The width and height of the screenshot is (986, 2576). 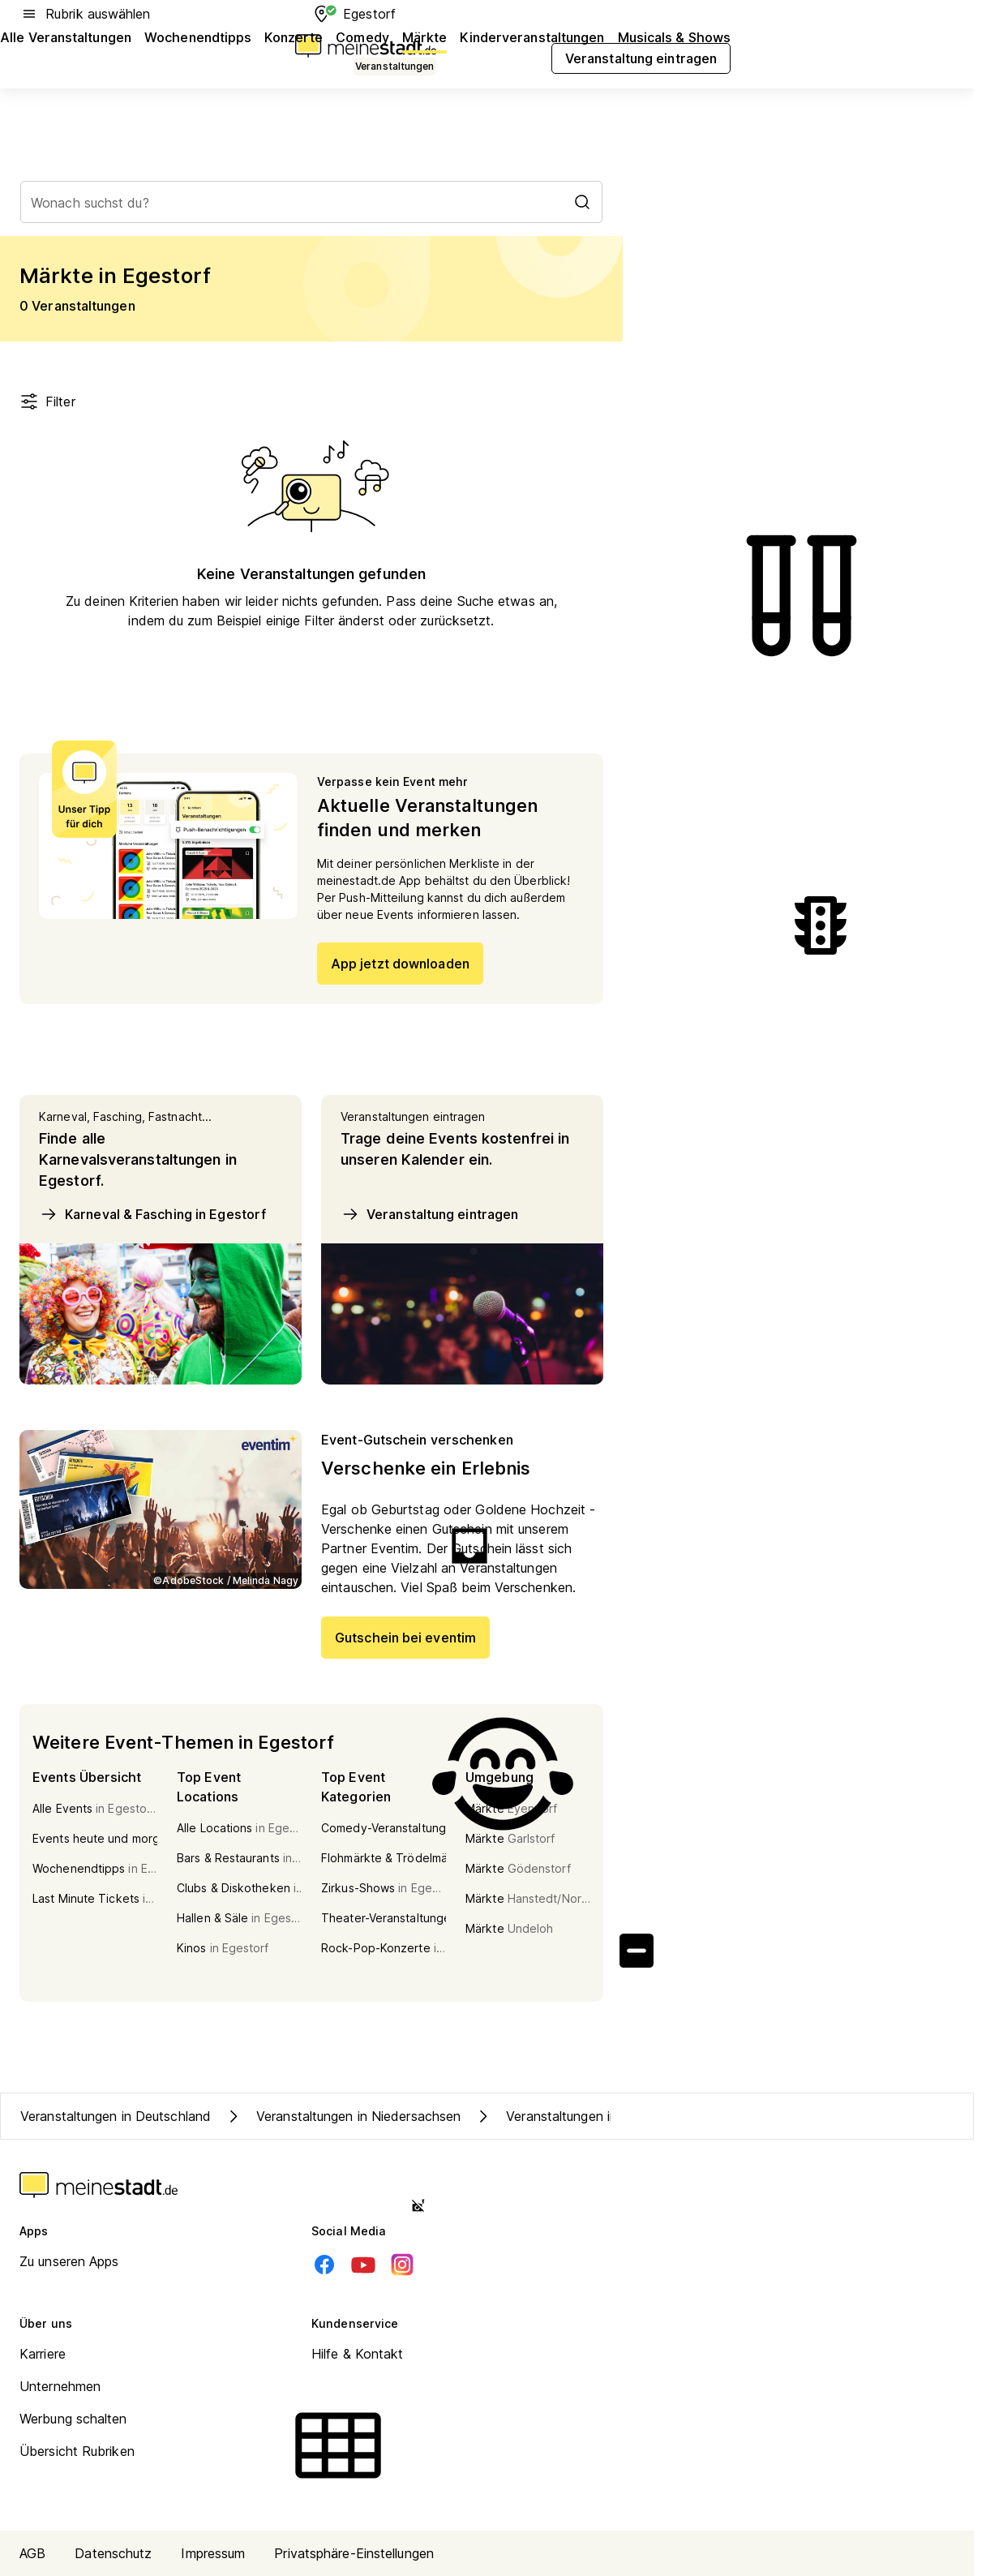 What do you see at coordinates (503, 1774) in the screenshot?
I see `react with a laughing emoji` at bounding box center [503, 1774].